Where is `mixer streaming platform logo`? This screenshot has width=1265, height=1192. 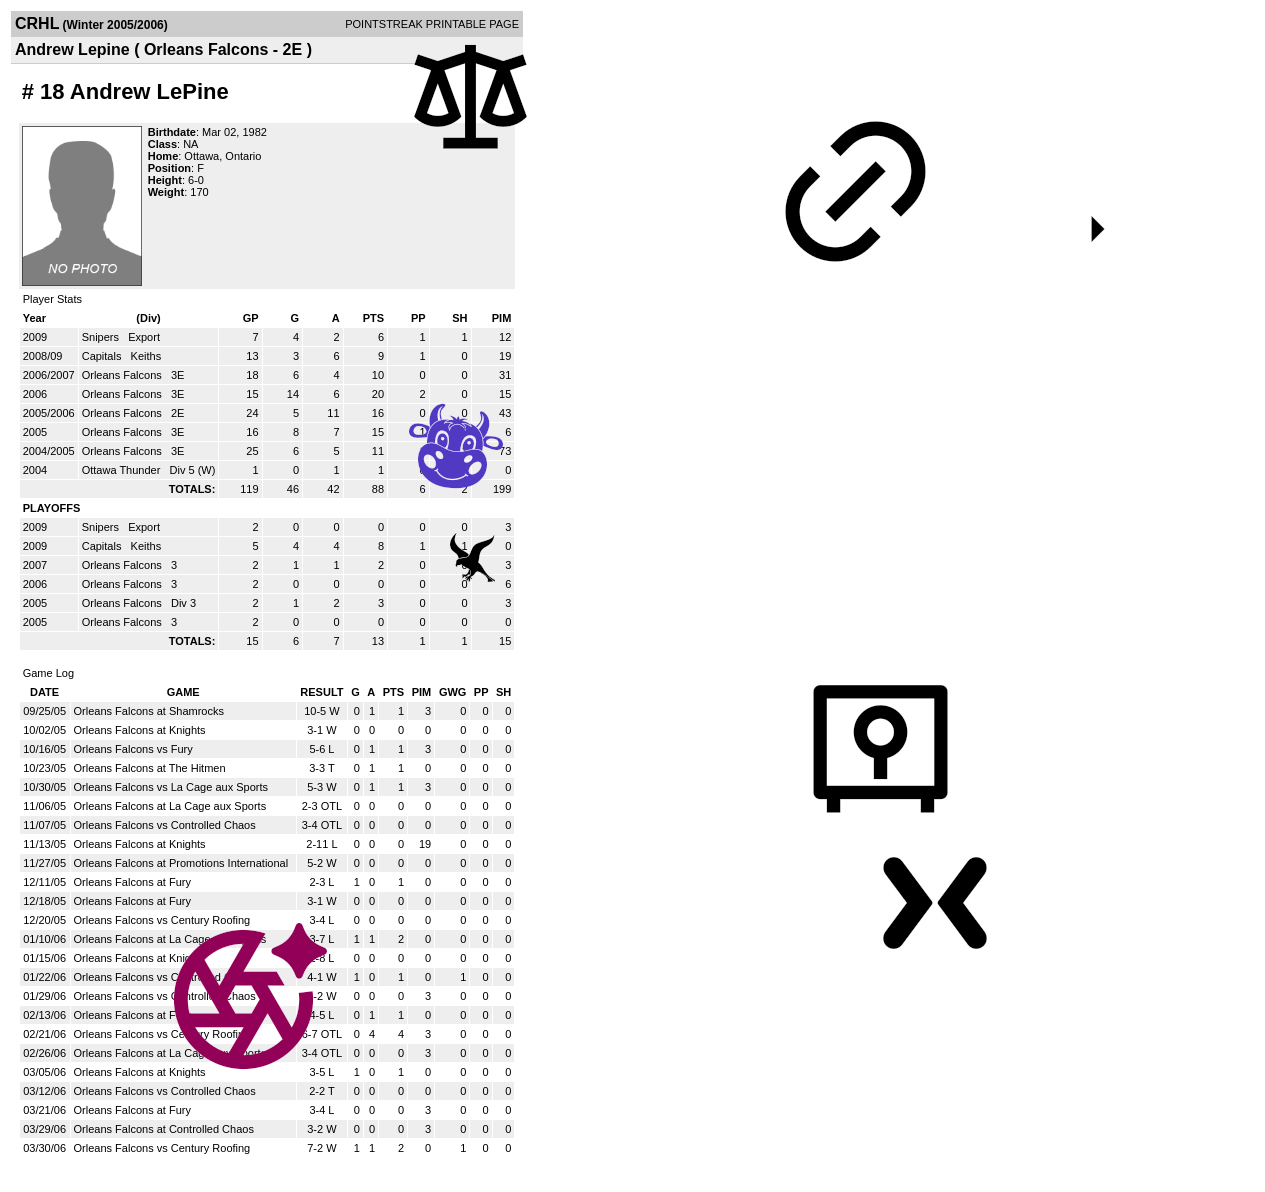 mixer streaming platform logo is located at coordinates (935, 903).